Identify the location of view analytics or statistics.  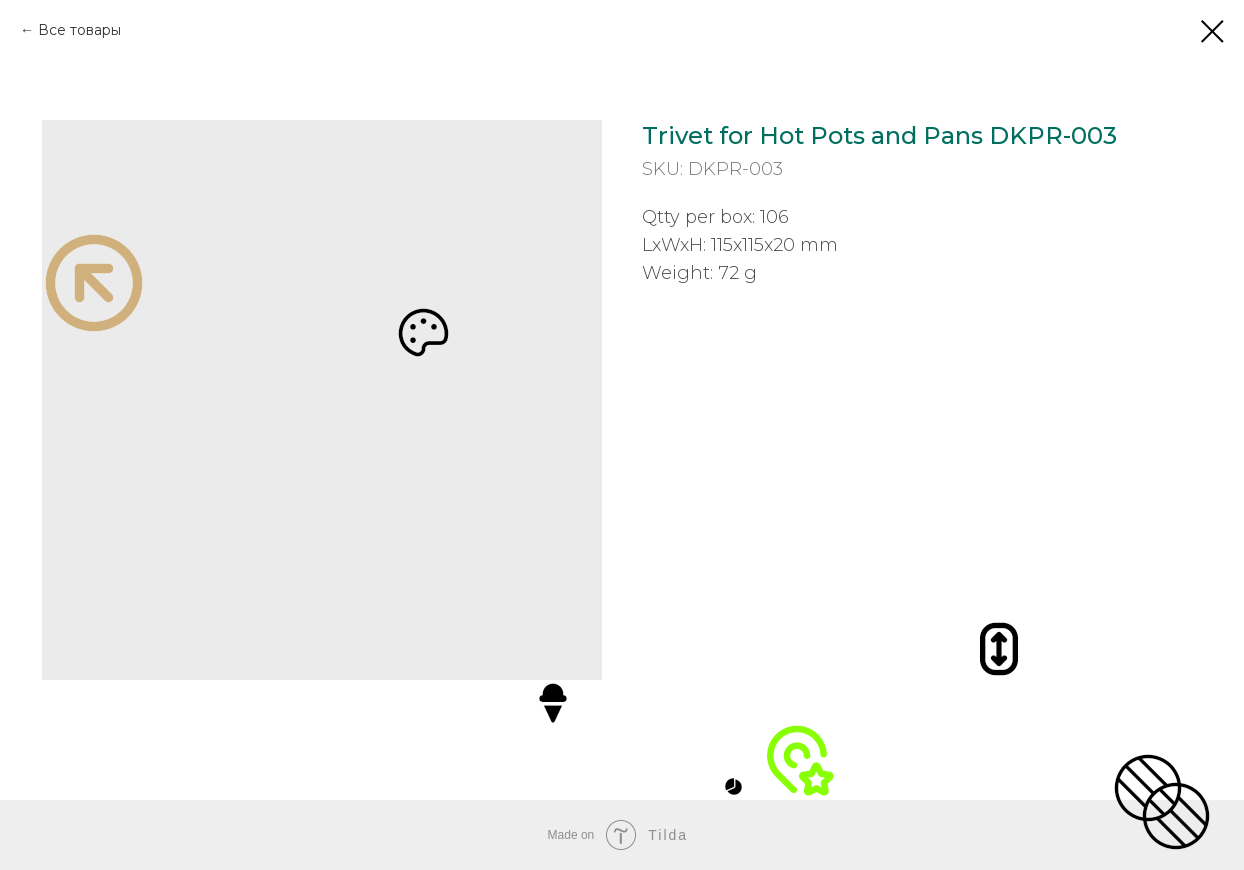
(733, 786).